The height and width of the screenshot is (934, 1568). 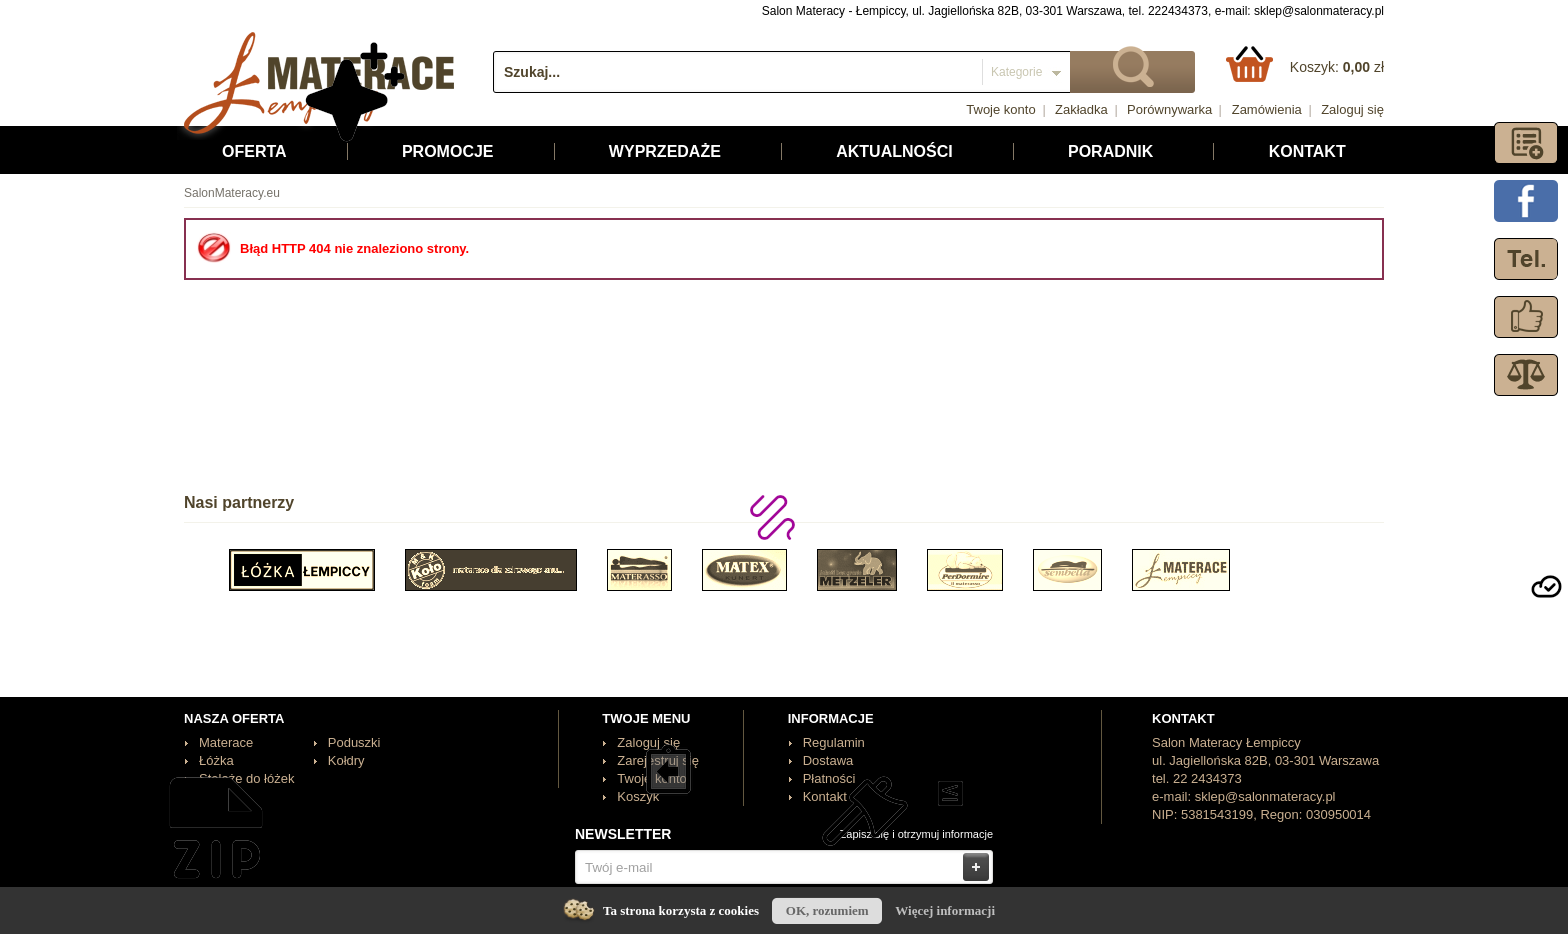 I want to click on access crafting or woodcutting tools, so click(x=865, y=814).